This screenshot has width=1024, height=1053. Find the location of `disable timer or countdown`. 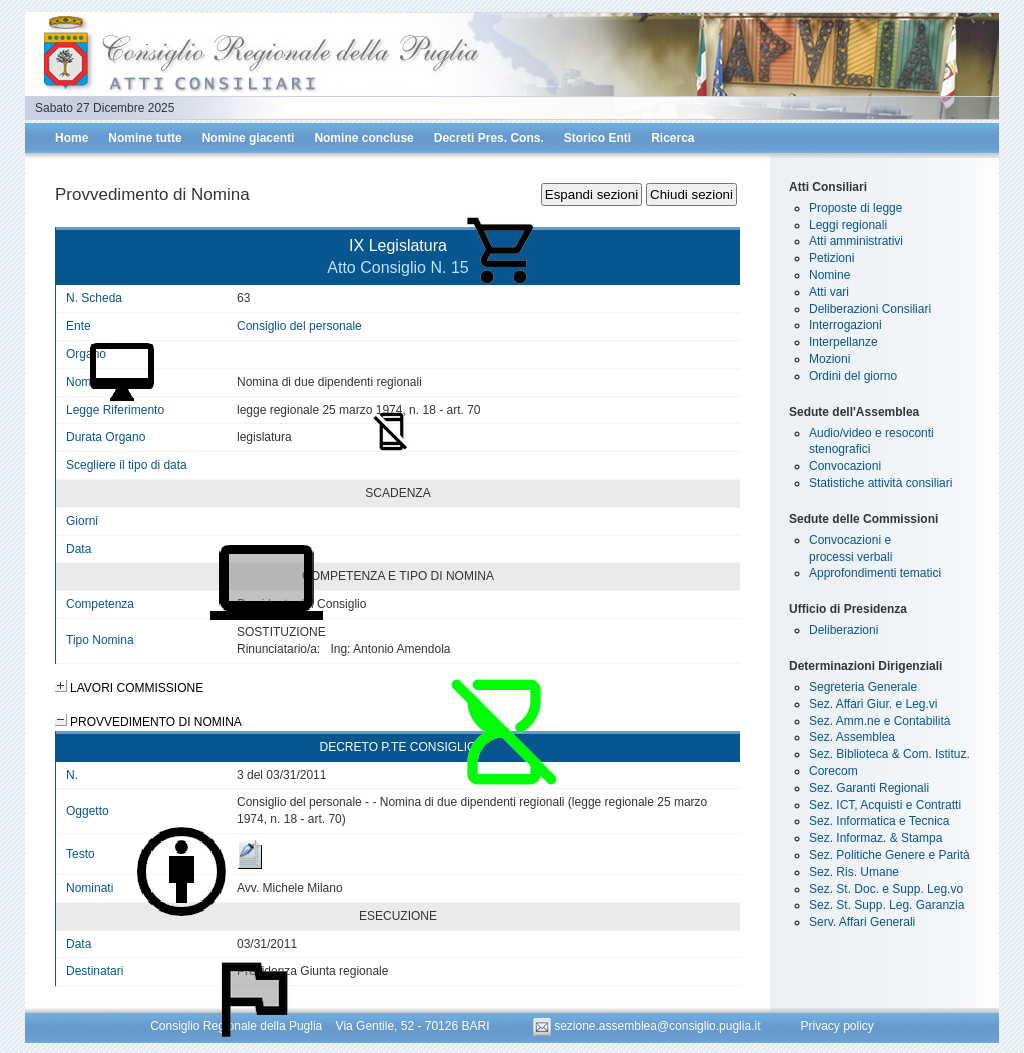

disable timer or countdown is located at coordinates (504, 732).